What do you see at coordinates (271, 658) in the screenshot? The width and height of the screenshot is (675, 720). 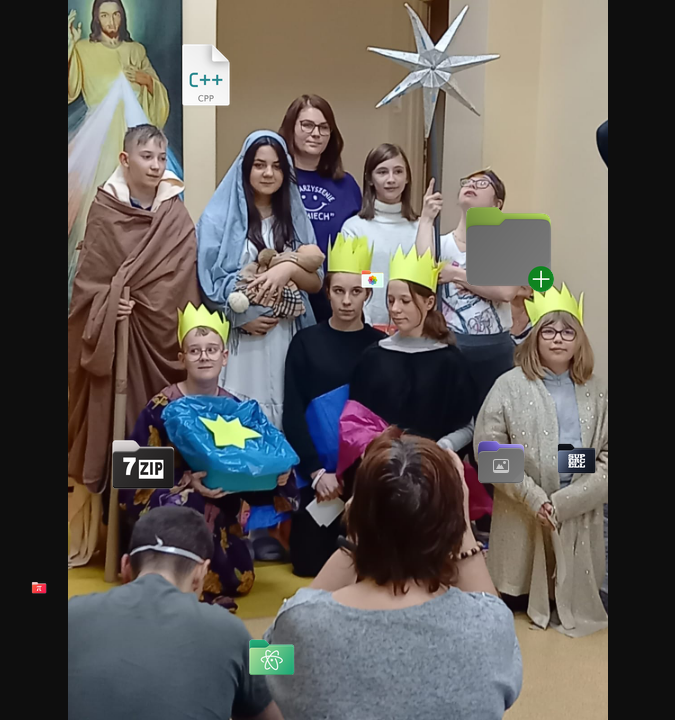 I see `open atom editor project folder` at bounding box center [271, 658].